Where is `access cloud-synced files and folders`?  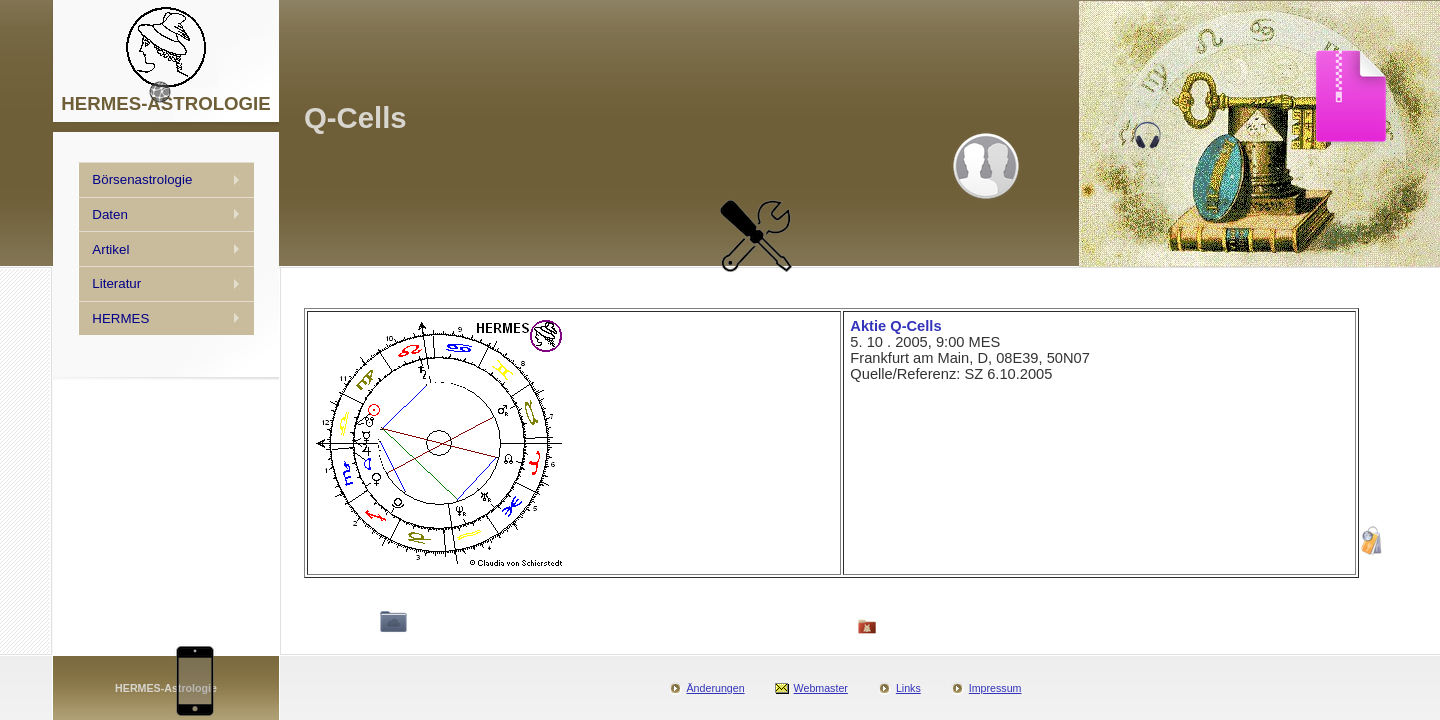 access cloud-synced files and folders is located at coordinates (393, 621).